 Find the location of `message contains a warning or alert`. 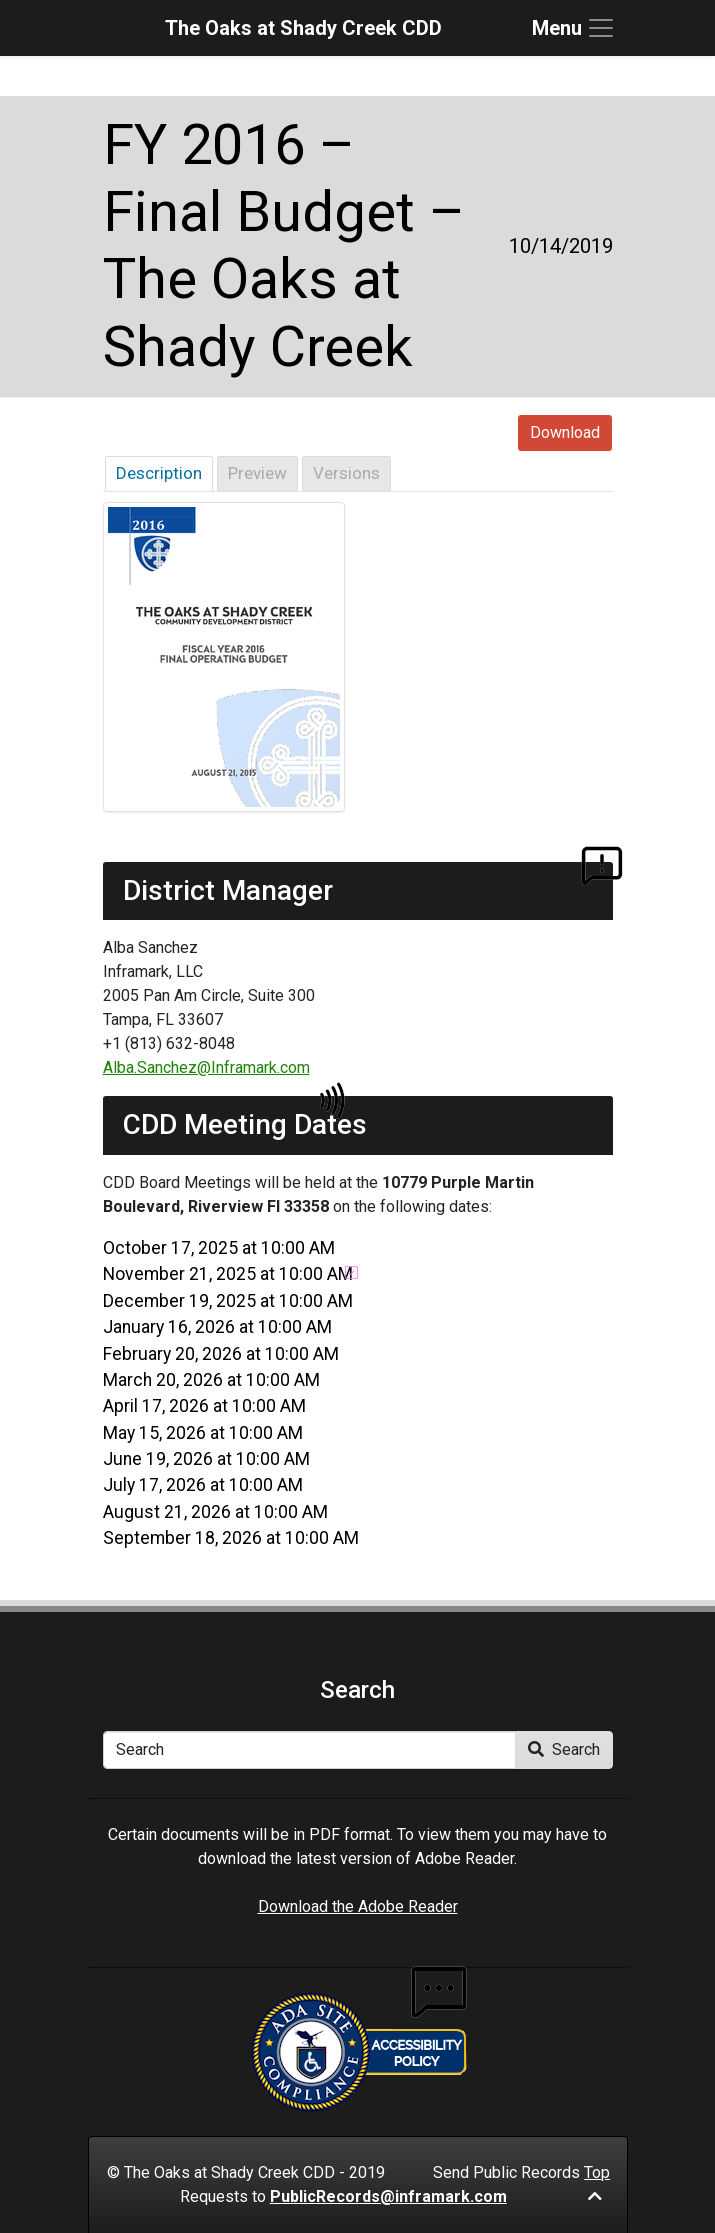

message contains a warning or alert is located at coordinates (602, 865).